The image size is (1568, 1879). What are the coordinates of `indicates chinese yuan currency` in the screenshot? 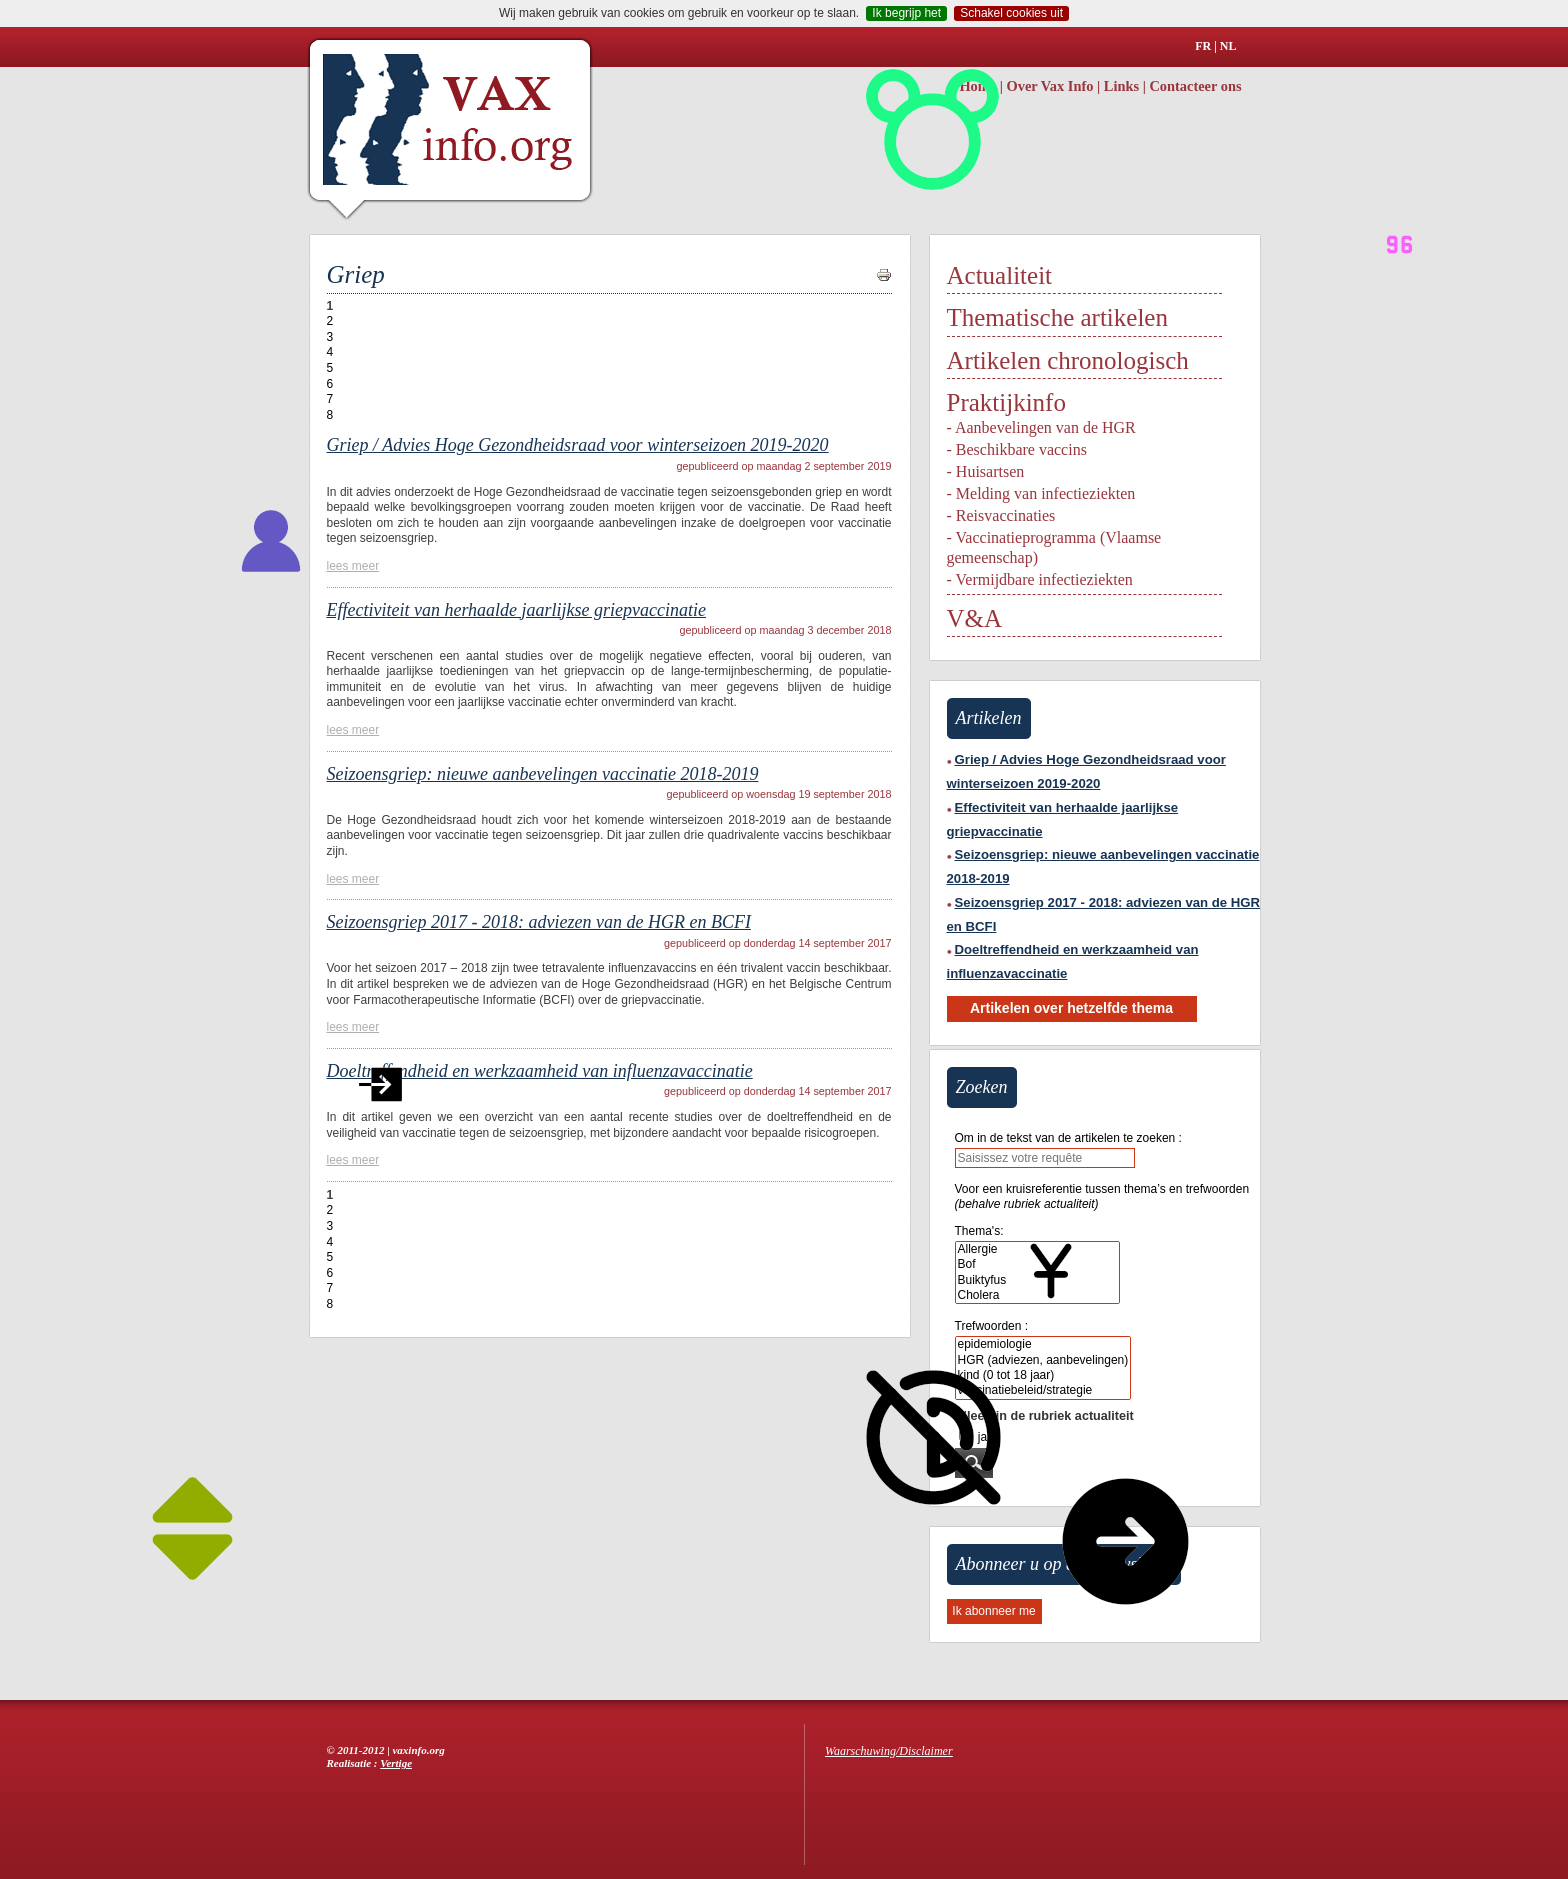 It's located at (1051, 1271).